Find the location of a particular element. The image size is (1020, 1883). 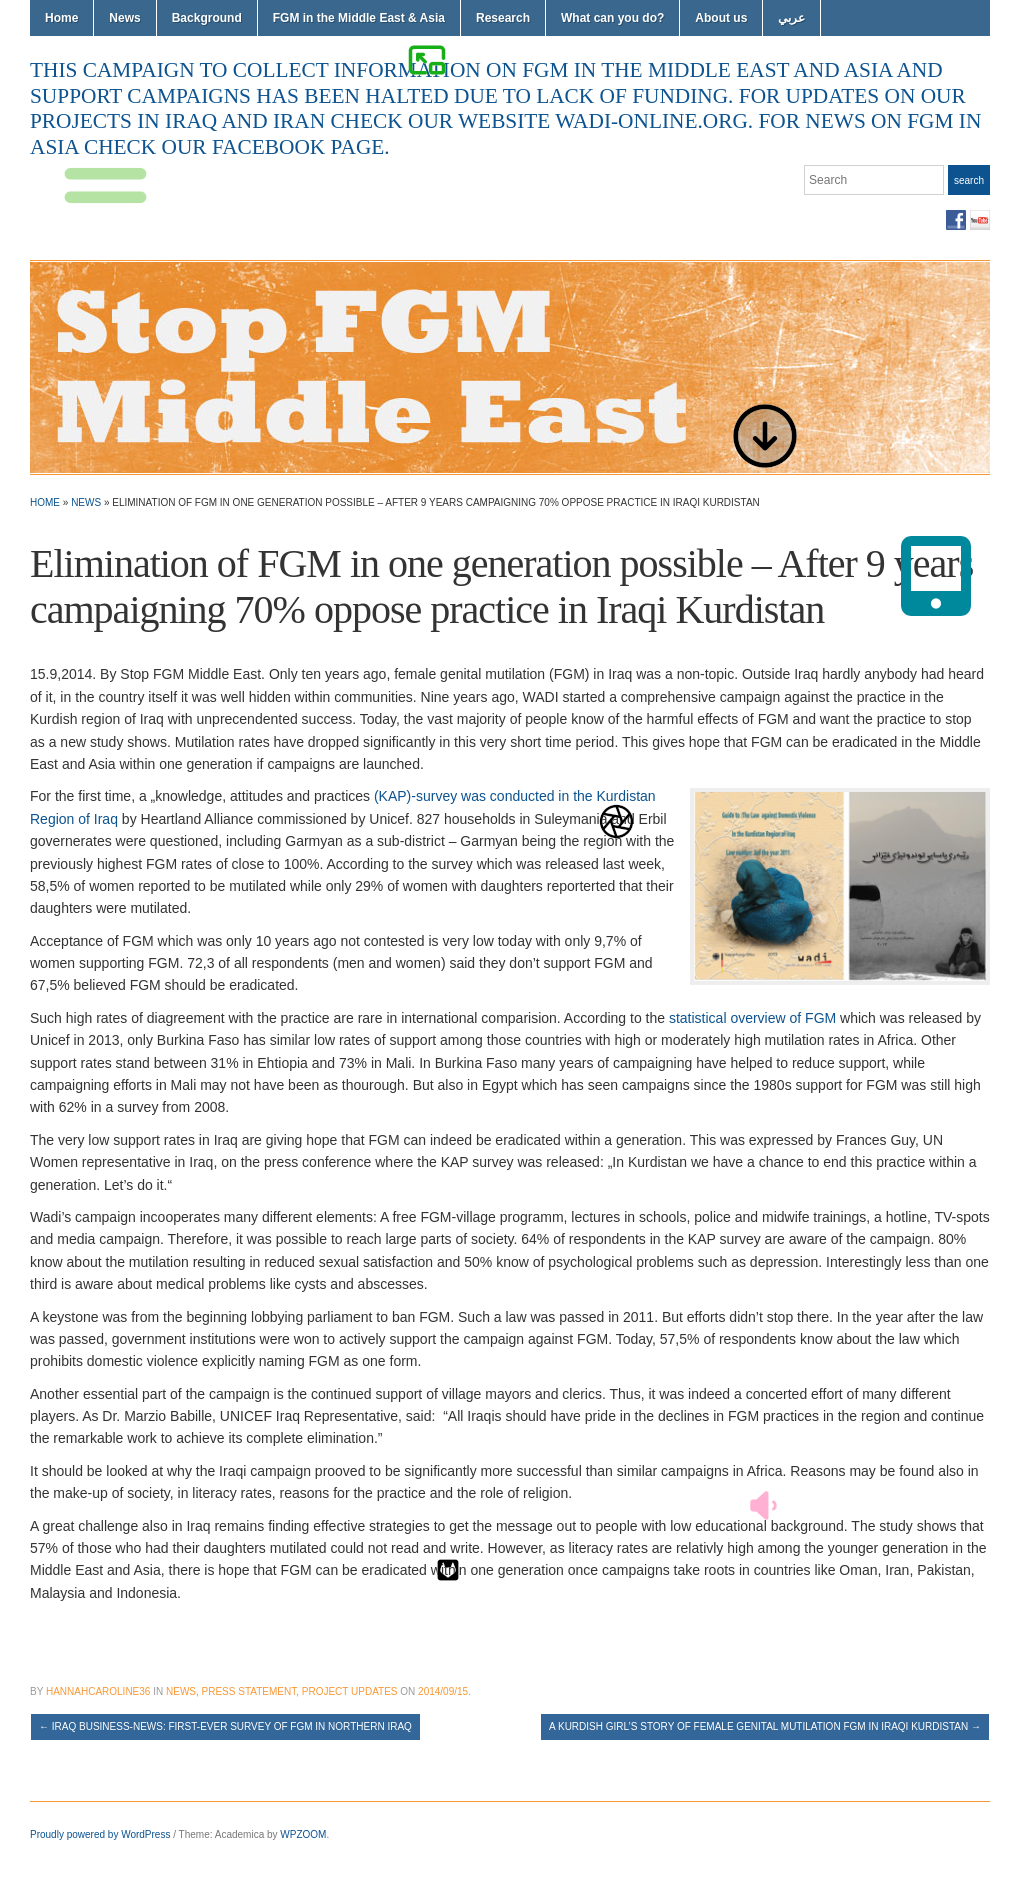

adjust camera aperture settings is located at coordinates (616, 821).